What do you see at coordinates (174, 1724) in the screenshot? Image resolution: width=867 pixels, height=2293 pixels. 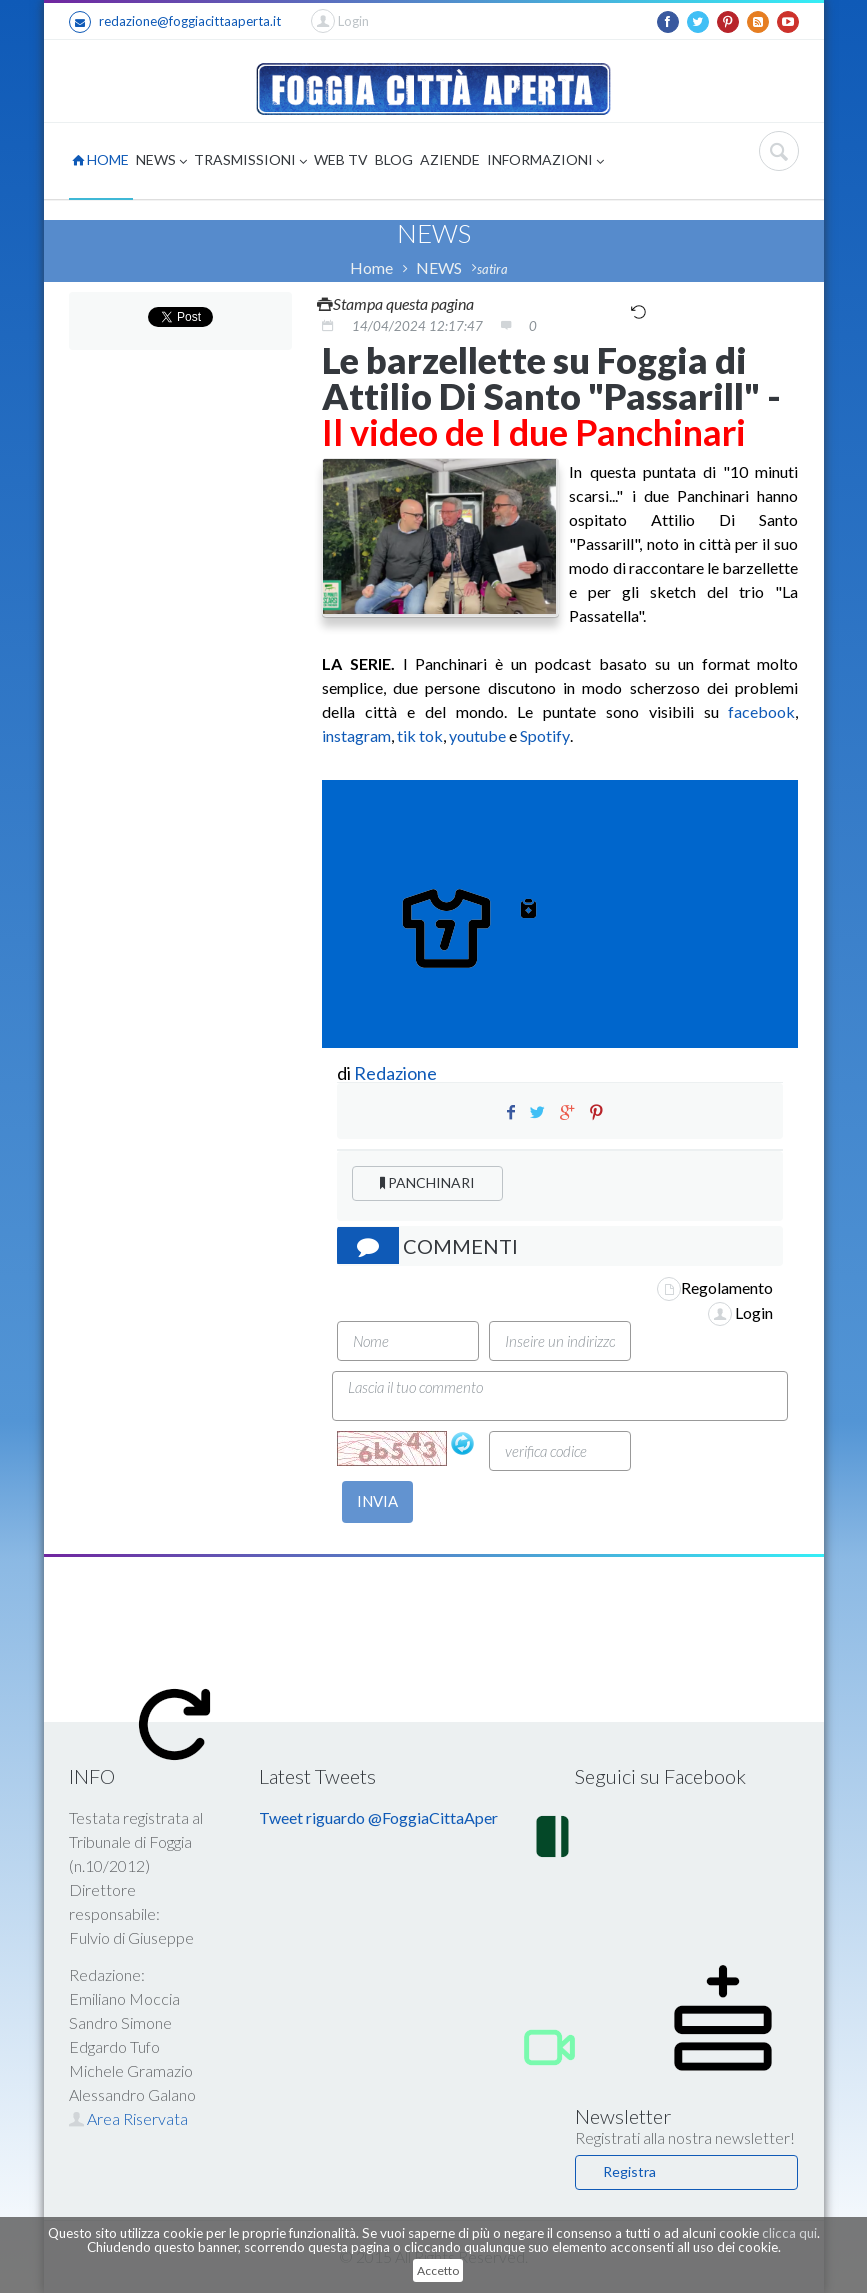 I see `redo the last undone action` at bounding box center [174, 1724].